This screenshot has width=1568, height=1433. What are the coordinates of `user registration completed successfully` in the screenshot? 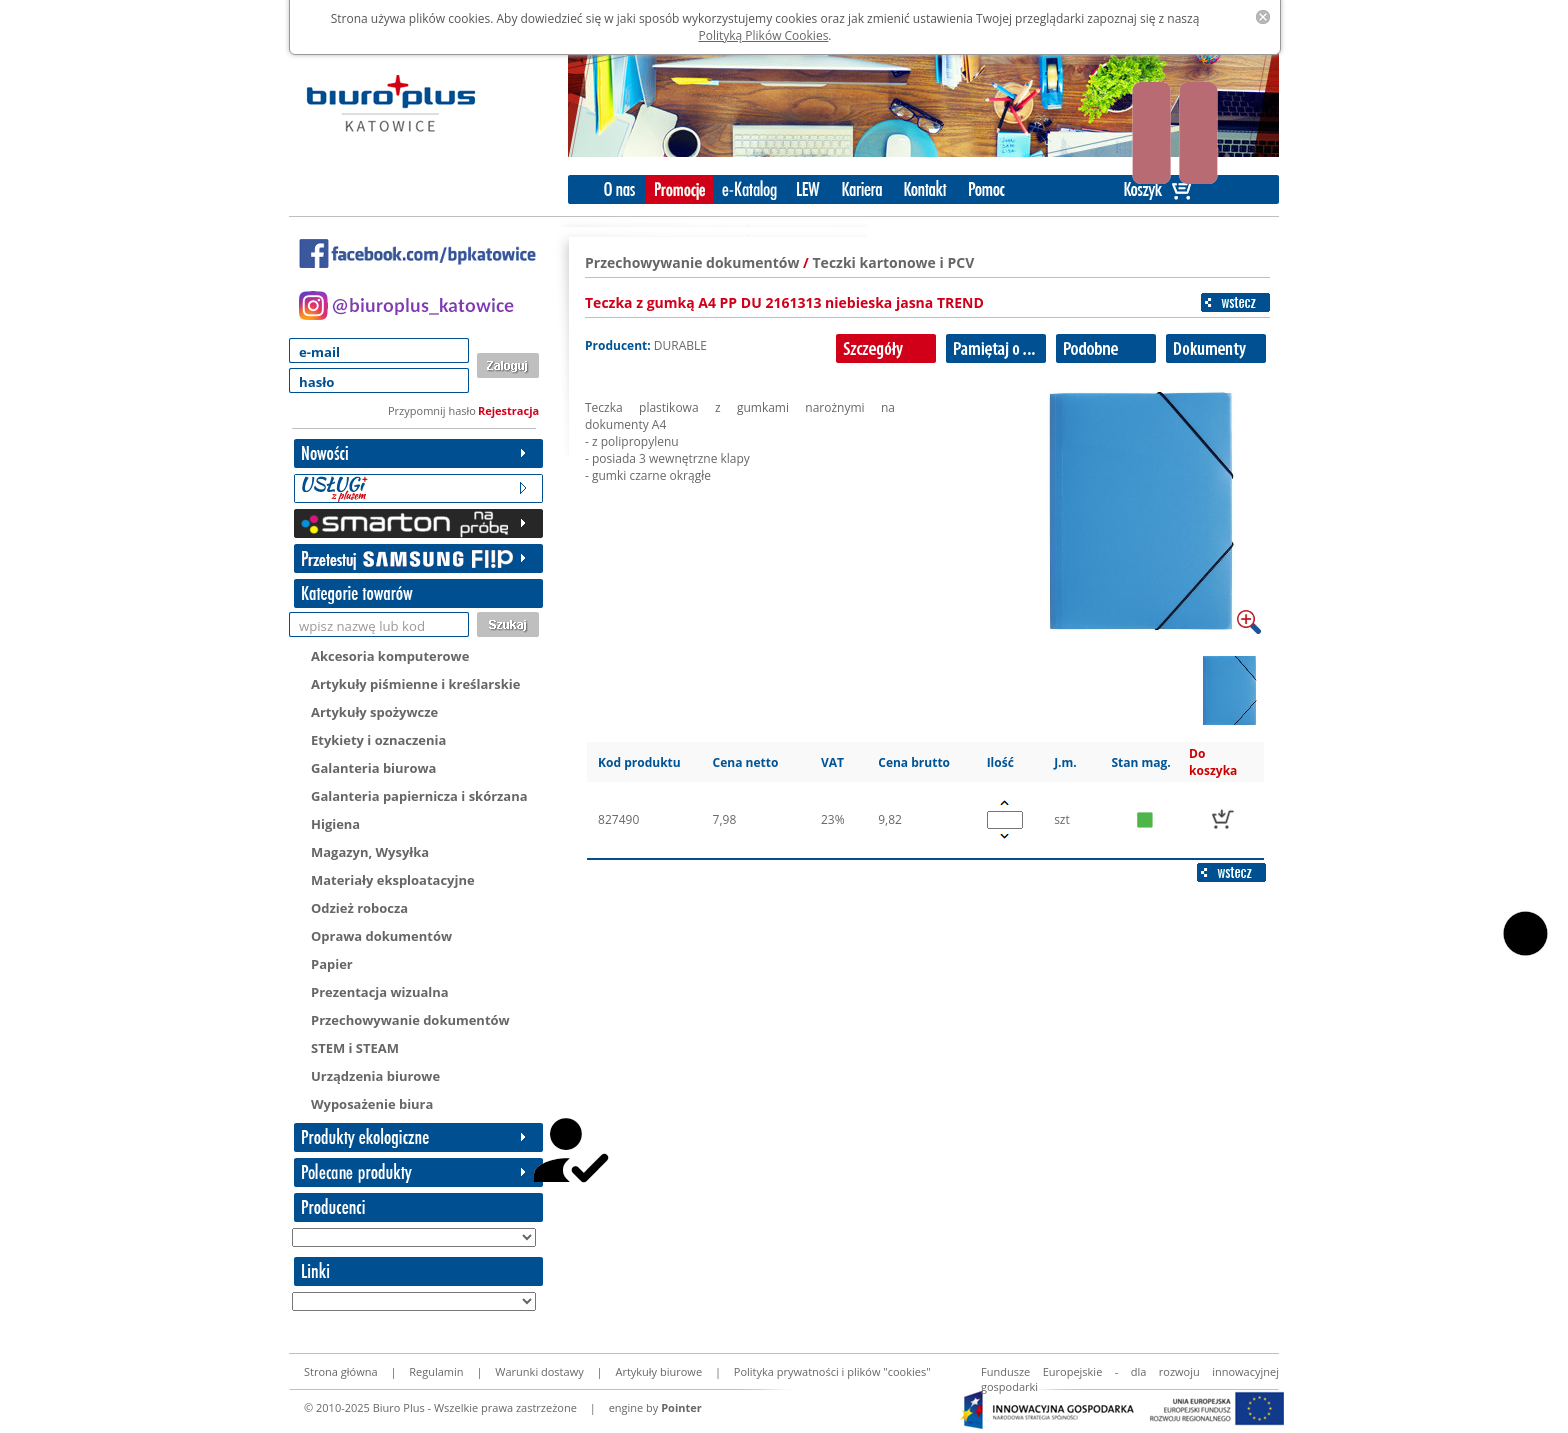 It's located at (570, 1150).